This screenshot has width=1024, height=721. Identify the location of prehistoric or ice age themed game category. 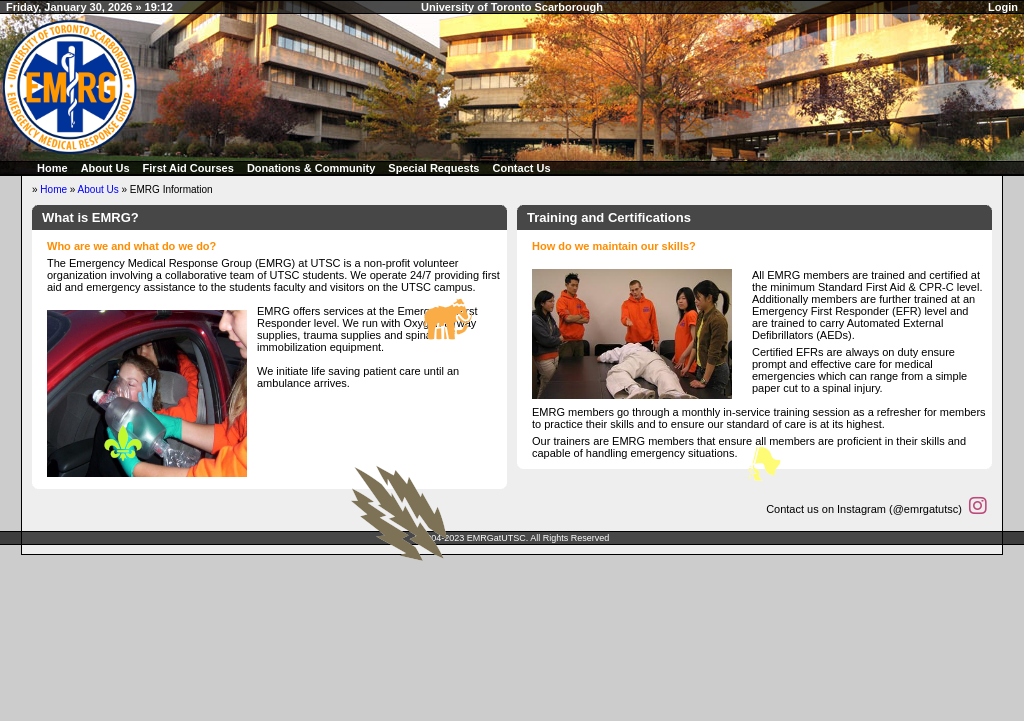
(448, 319).